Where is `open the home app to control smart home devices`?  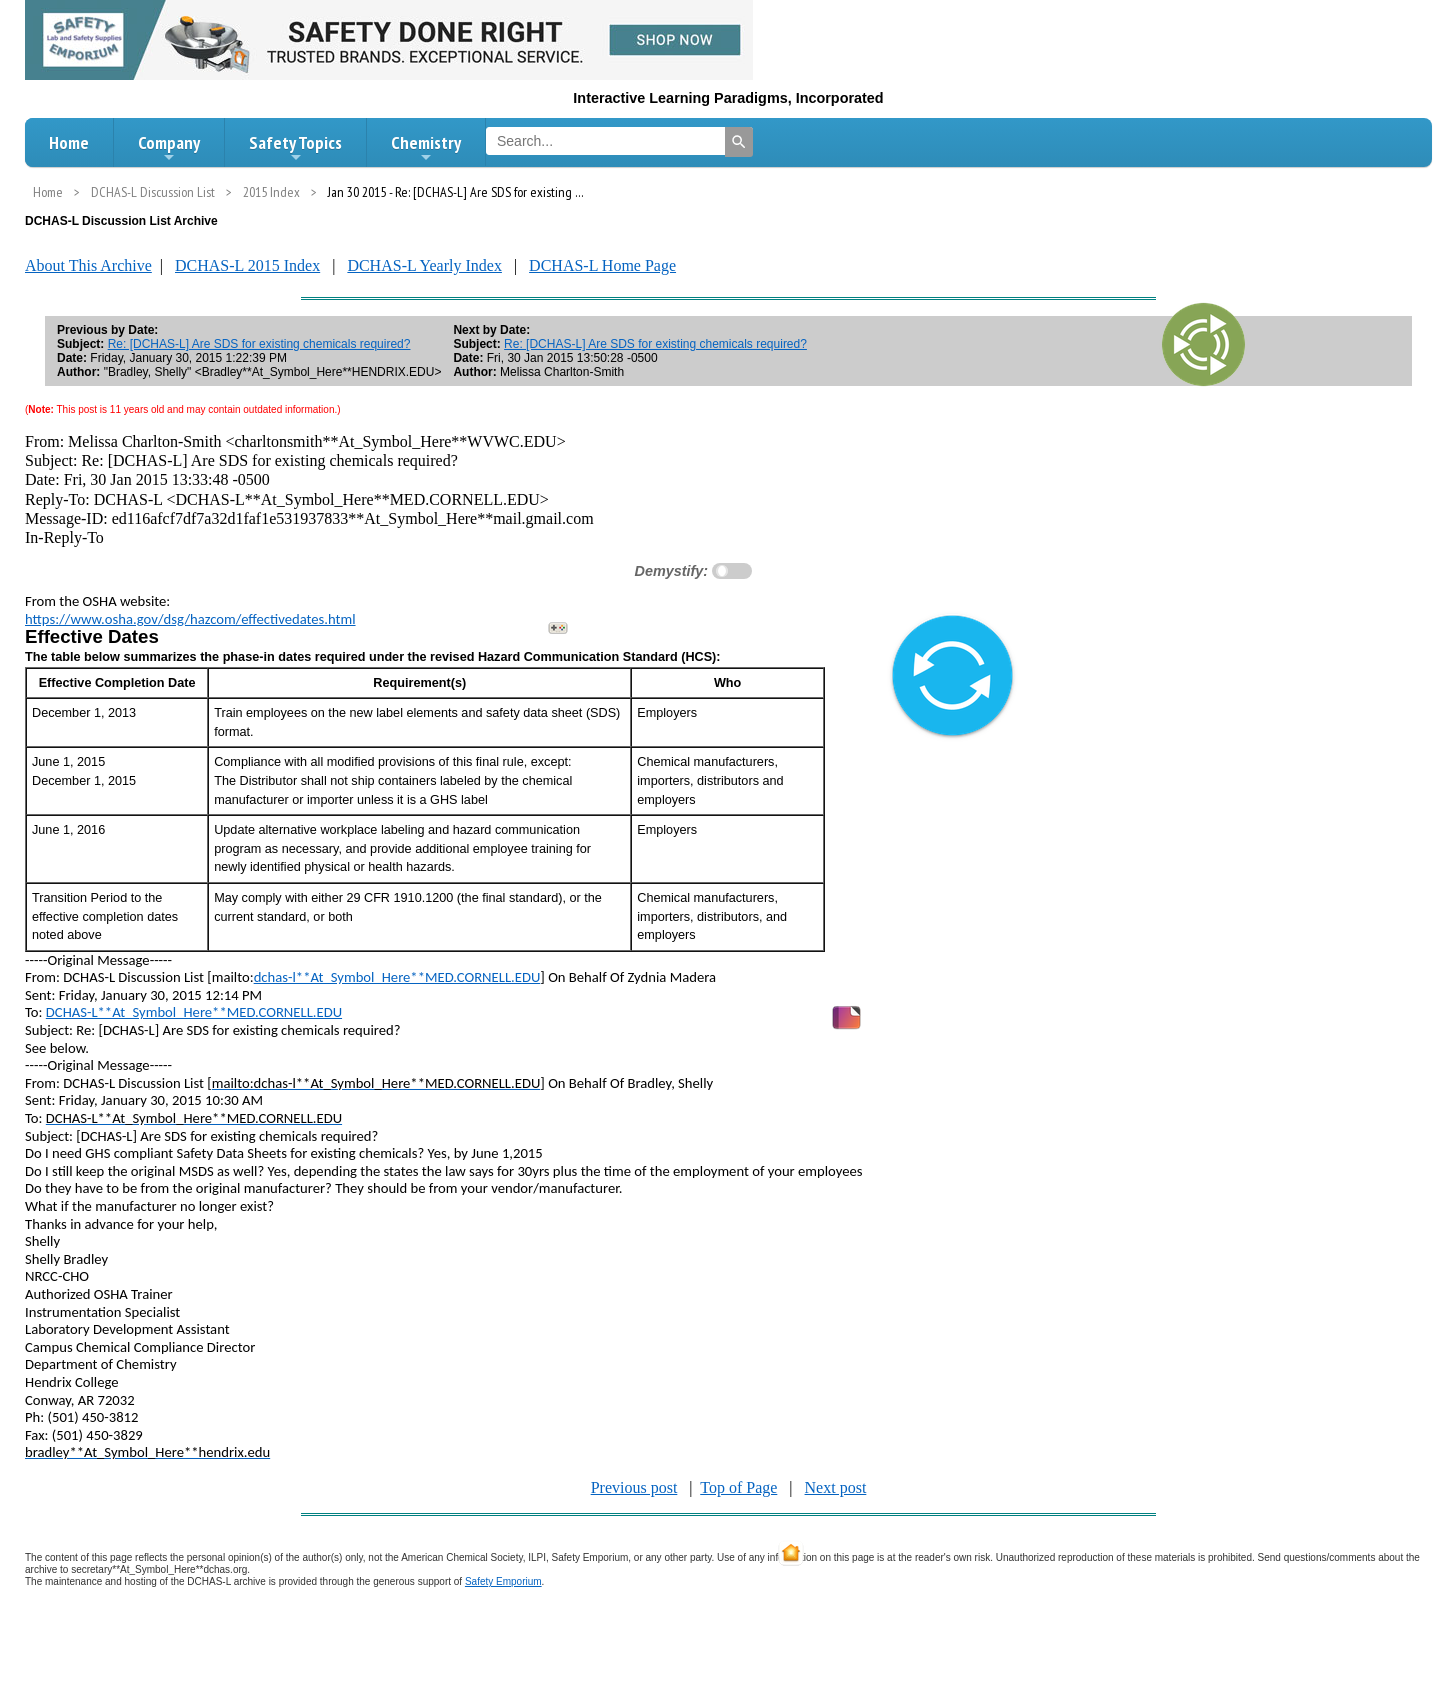
open the home app to control smart home devices is located at coordinates (791, 1553).